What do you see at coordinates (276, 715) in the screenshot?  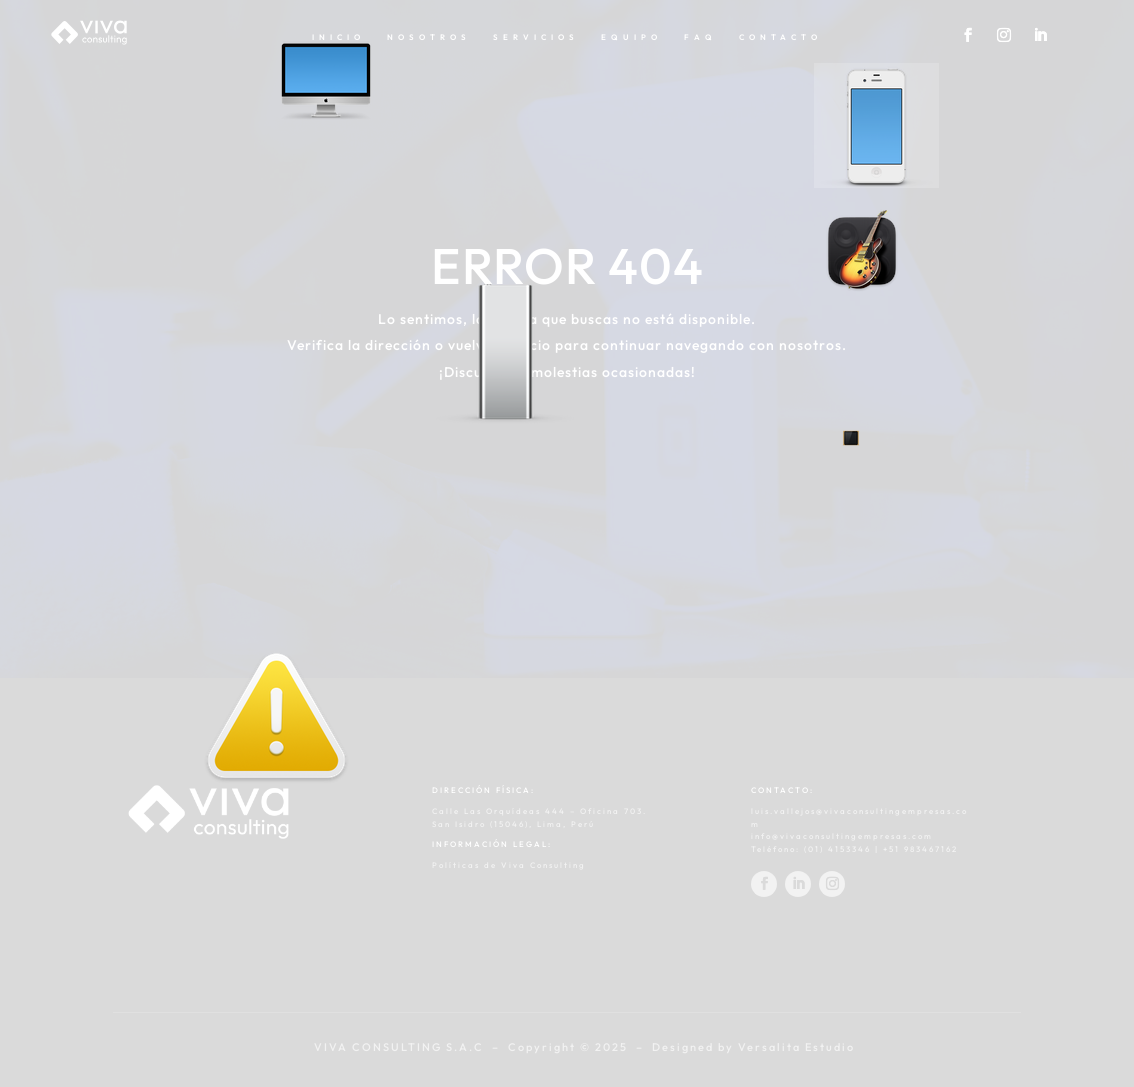 I see `open diagnostics reporter to view system issues` at bounding box center [276, 715].